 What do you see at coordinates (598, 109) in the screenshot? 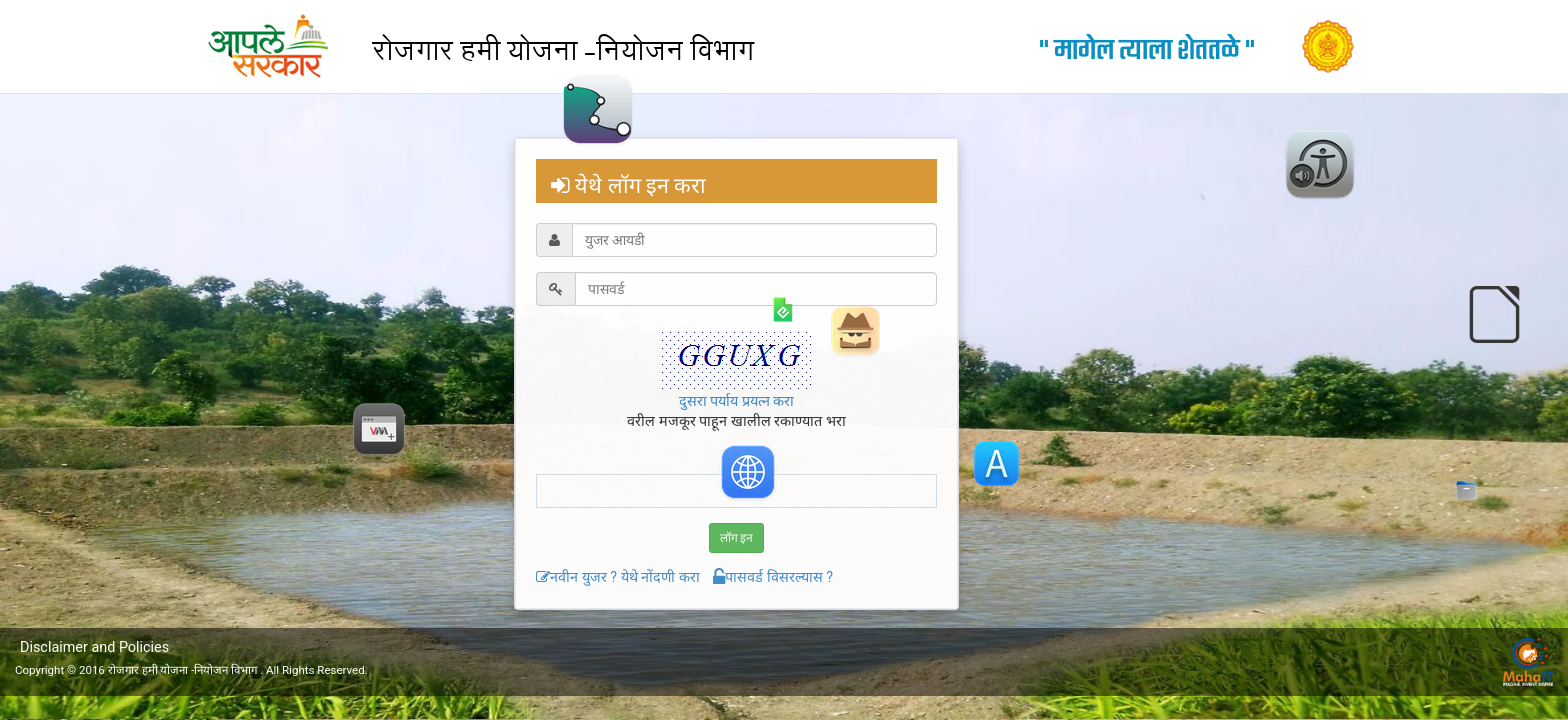
I see `open karbon vector graphics application` at bounding box center [598, 109].